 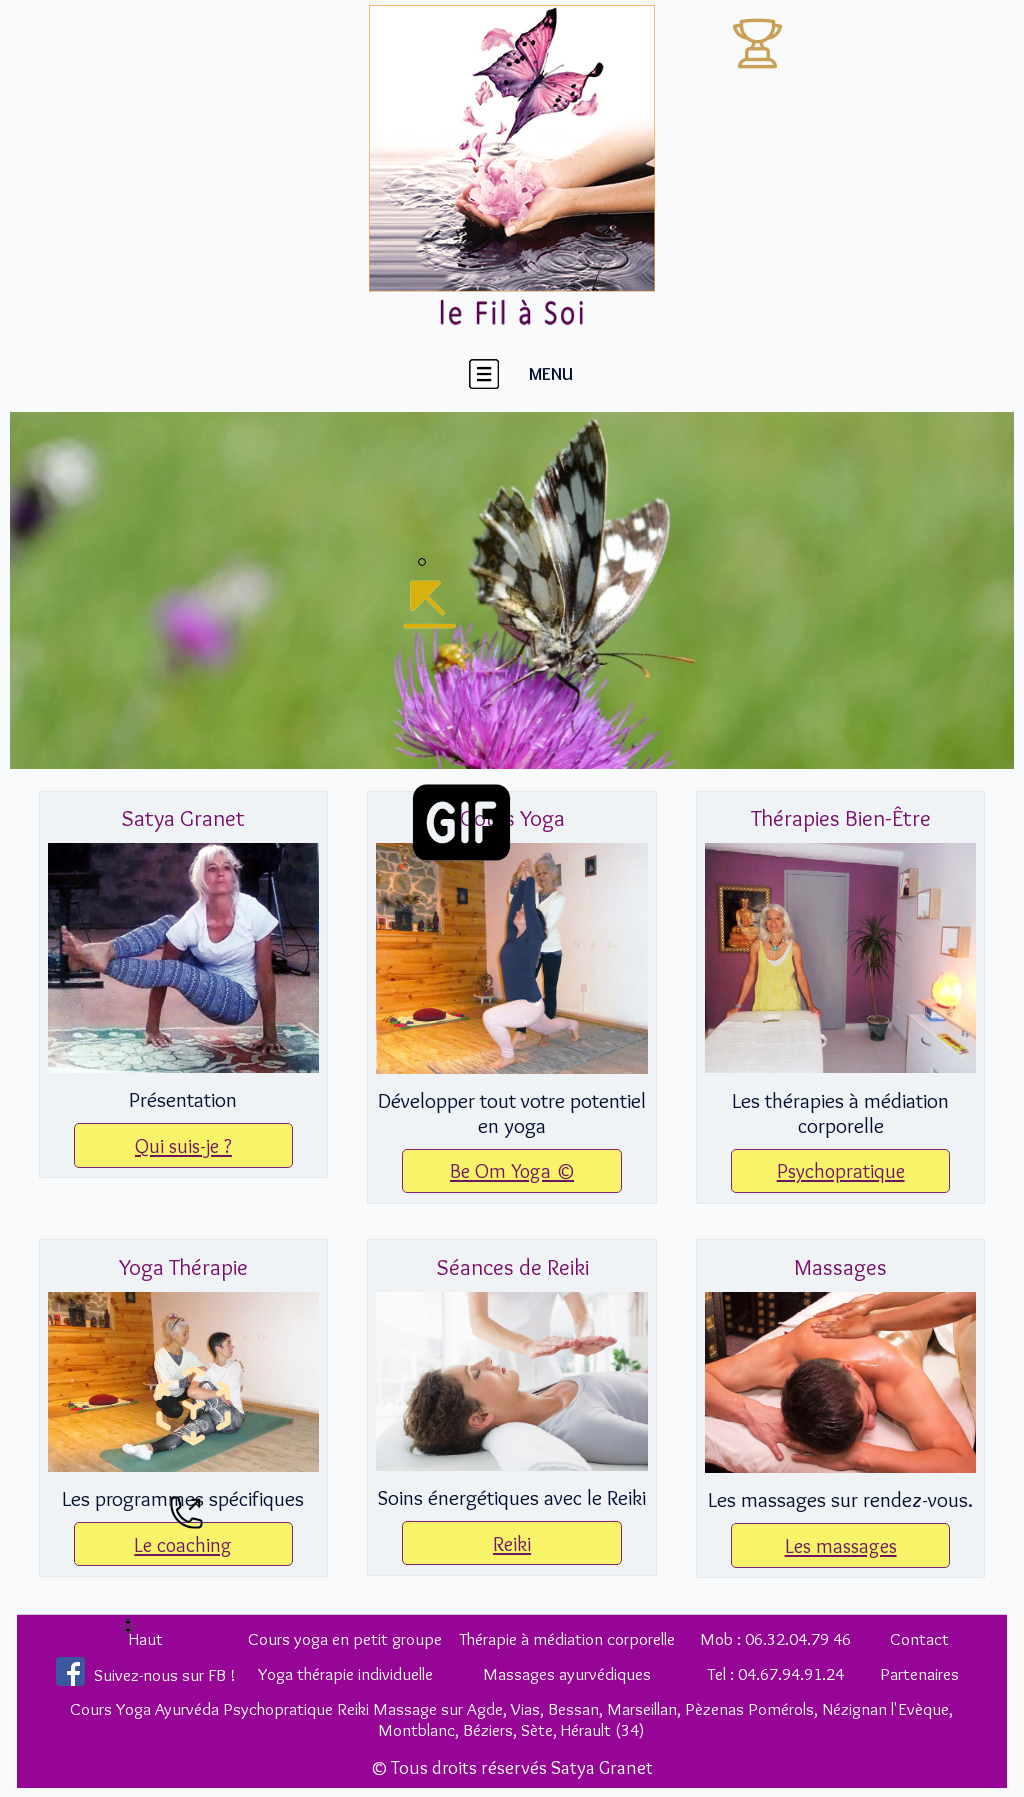 What do you see at coordinates (186, 1512) in the screenshot?
I see `make an outgoing call` at bounding box center [186, 1512].